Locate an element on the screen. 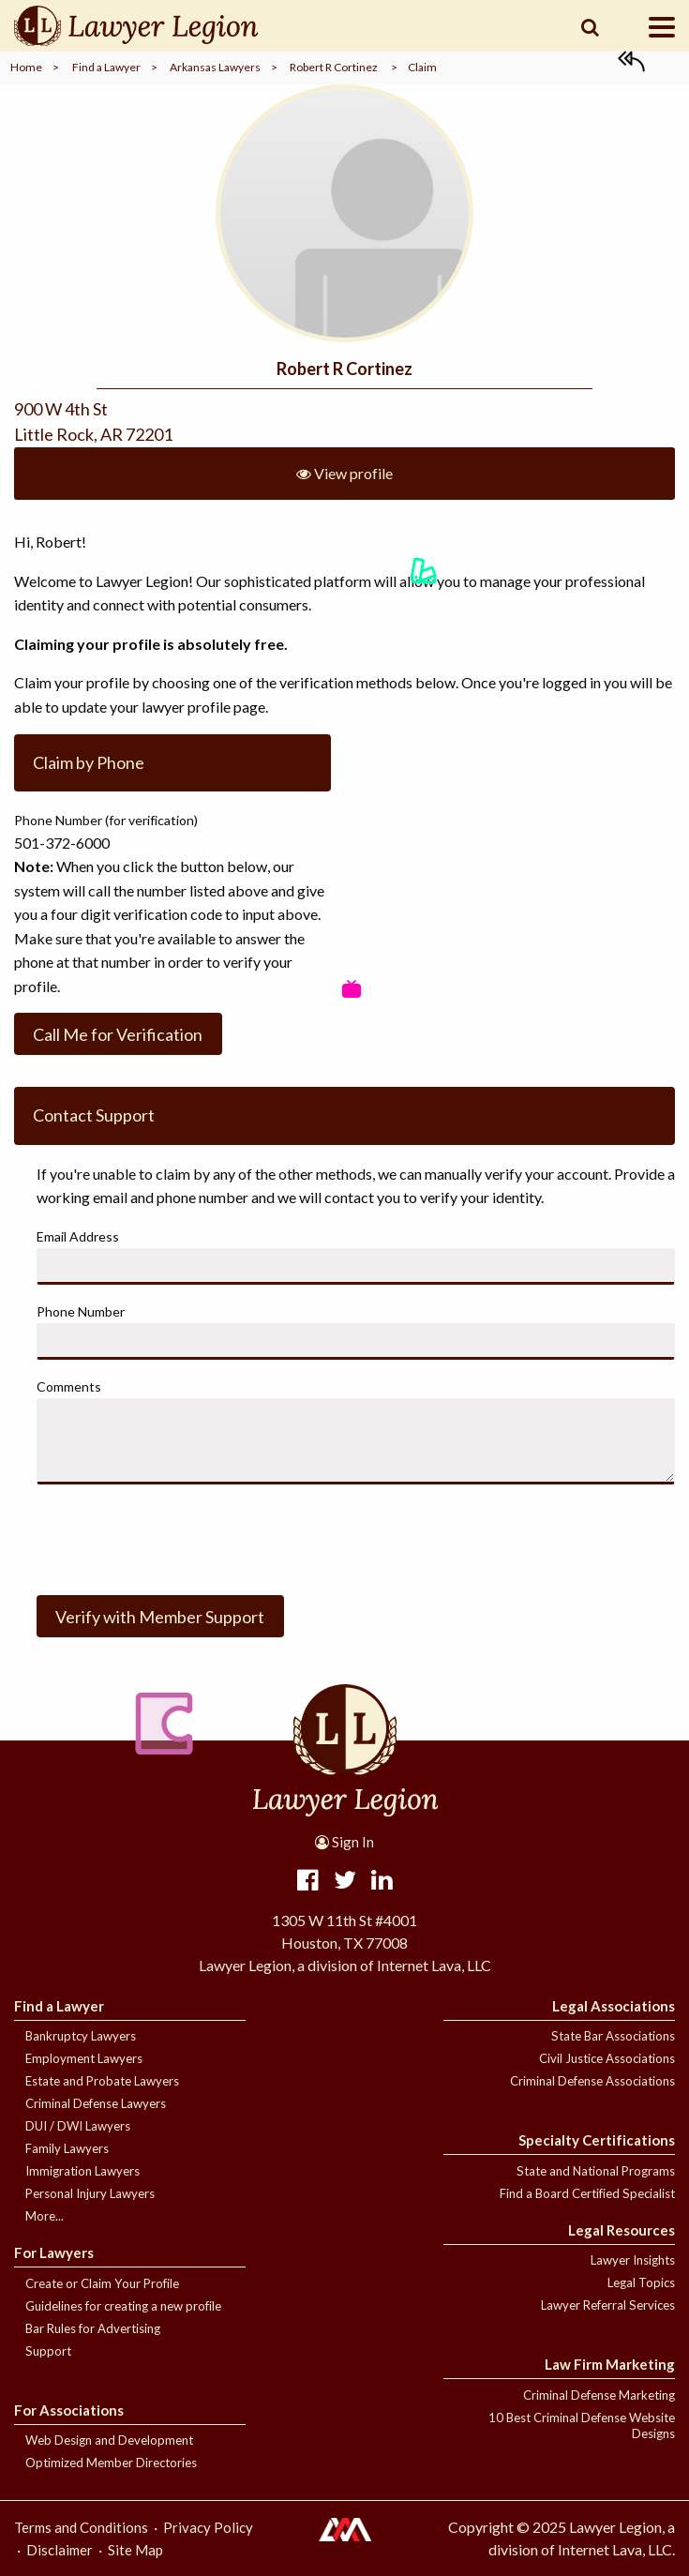 The width and height of the screenshot is (689, 2576). open color palette or theme options is located at coordinates (422, 571).